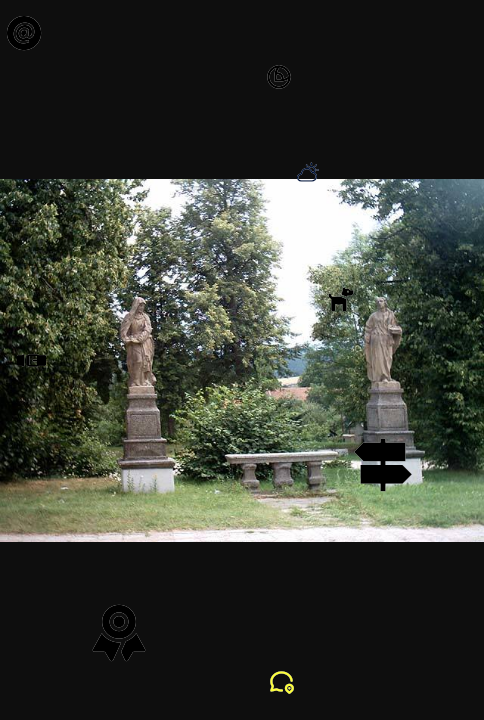 Image resolution: width=484 pixels, height=720 pixels. What do you see at coordinates (341, 300) in the screenshot?
I see `view pet-related services or features` at bounding box center [341, 300].